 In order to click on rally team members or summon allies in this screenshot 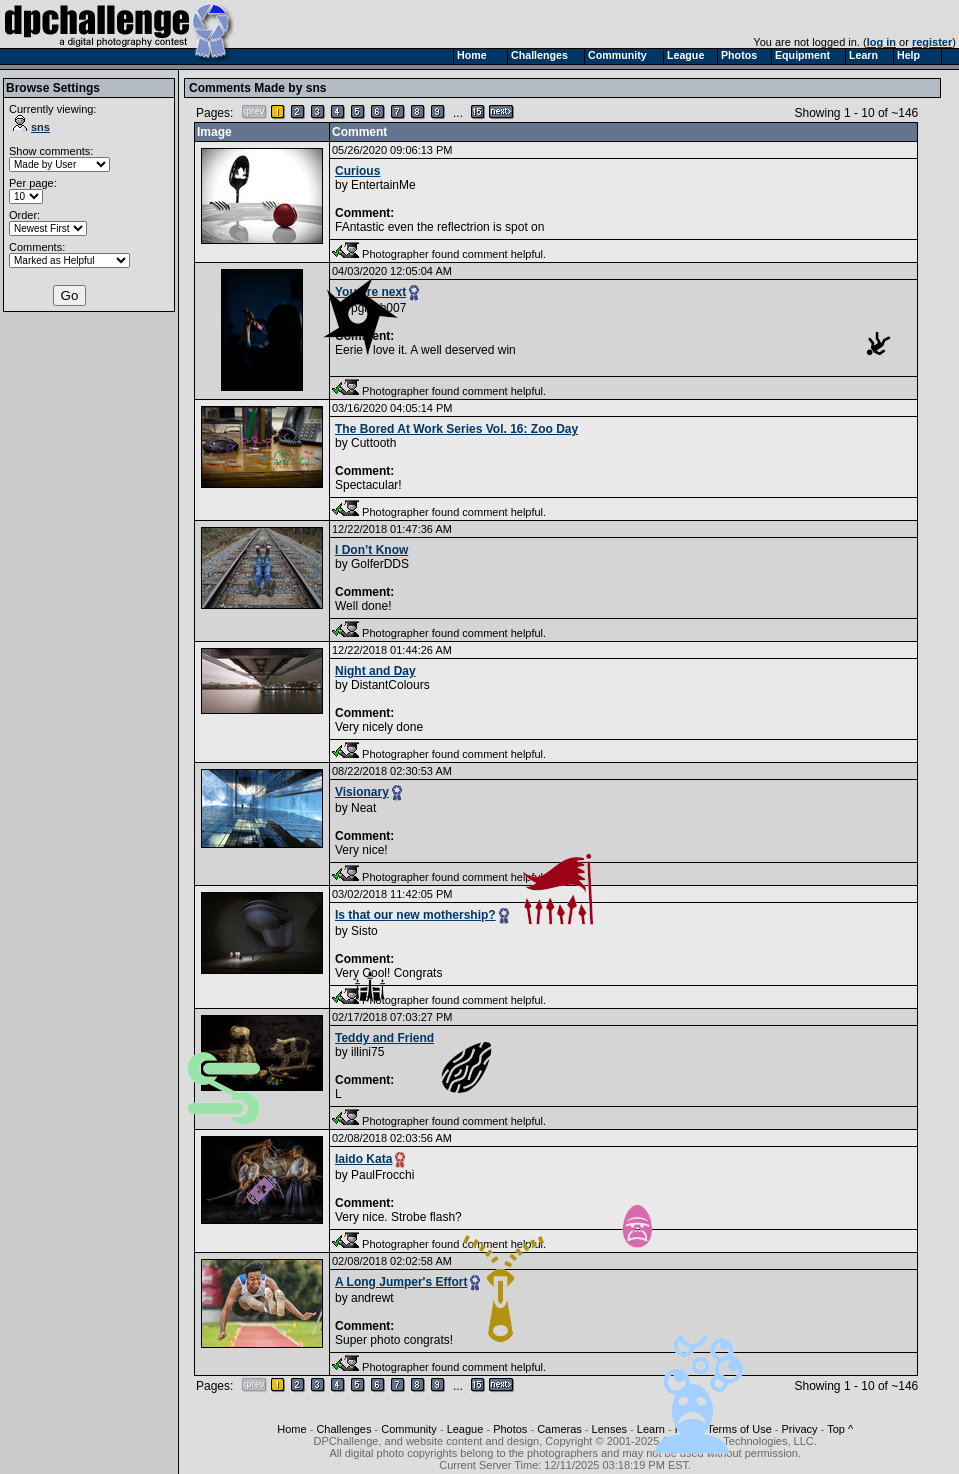, I will do `click(558, 889)`.